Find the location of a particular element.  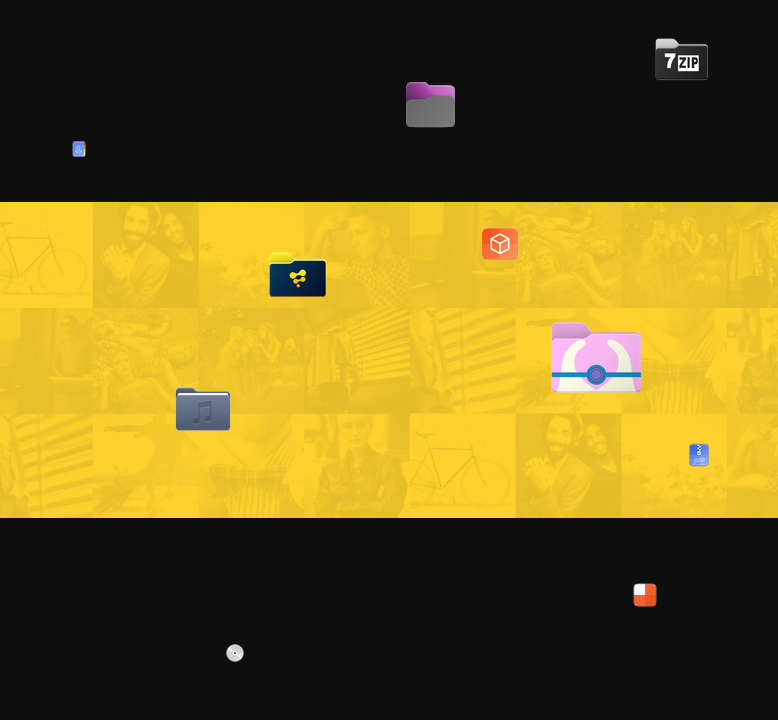

3D model file in STL binary format is located at coordinates (500, 243).